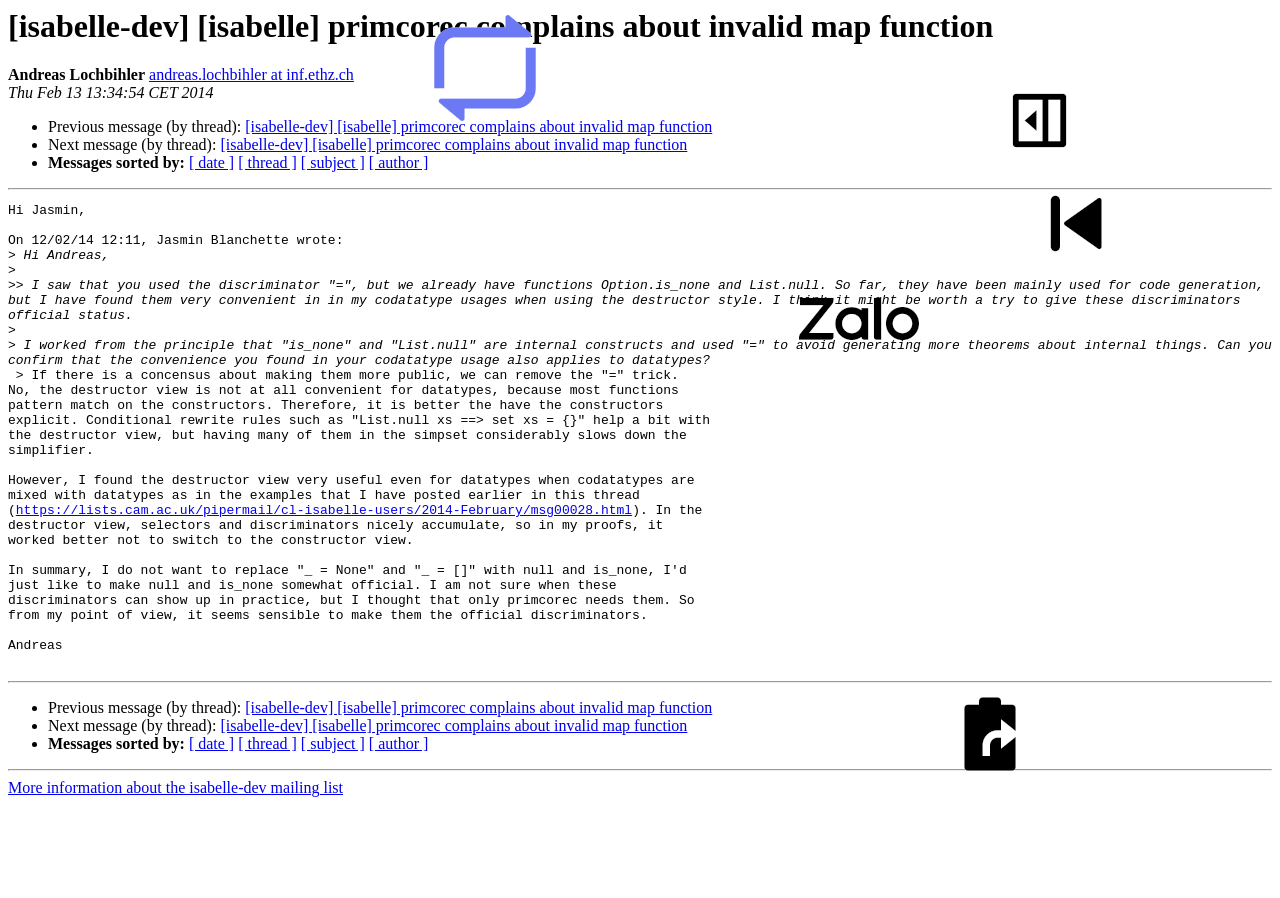 The height and width of the screenshot is (898, 1280). Describe the element at coordinates (1039, 120) in the screenshot. I see `collapse the sidebar panel` at that location.